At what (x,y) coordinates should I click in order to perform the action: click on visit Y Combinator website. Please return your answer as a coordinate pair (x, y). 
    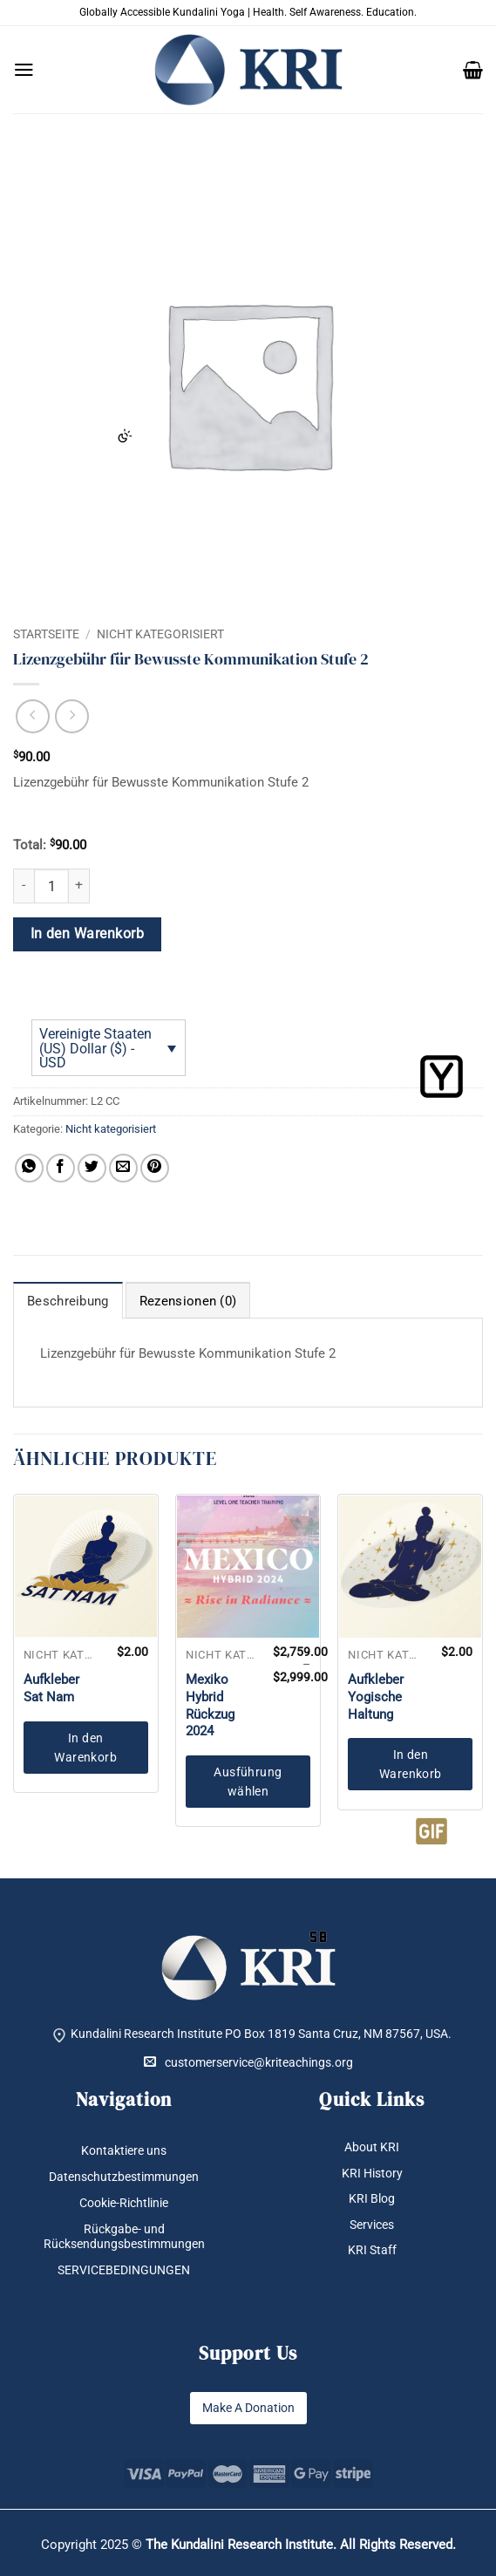
    Looking at the image, I should click on (441, 1076).